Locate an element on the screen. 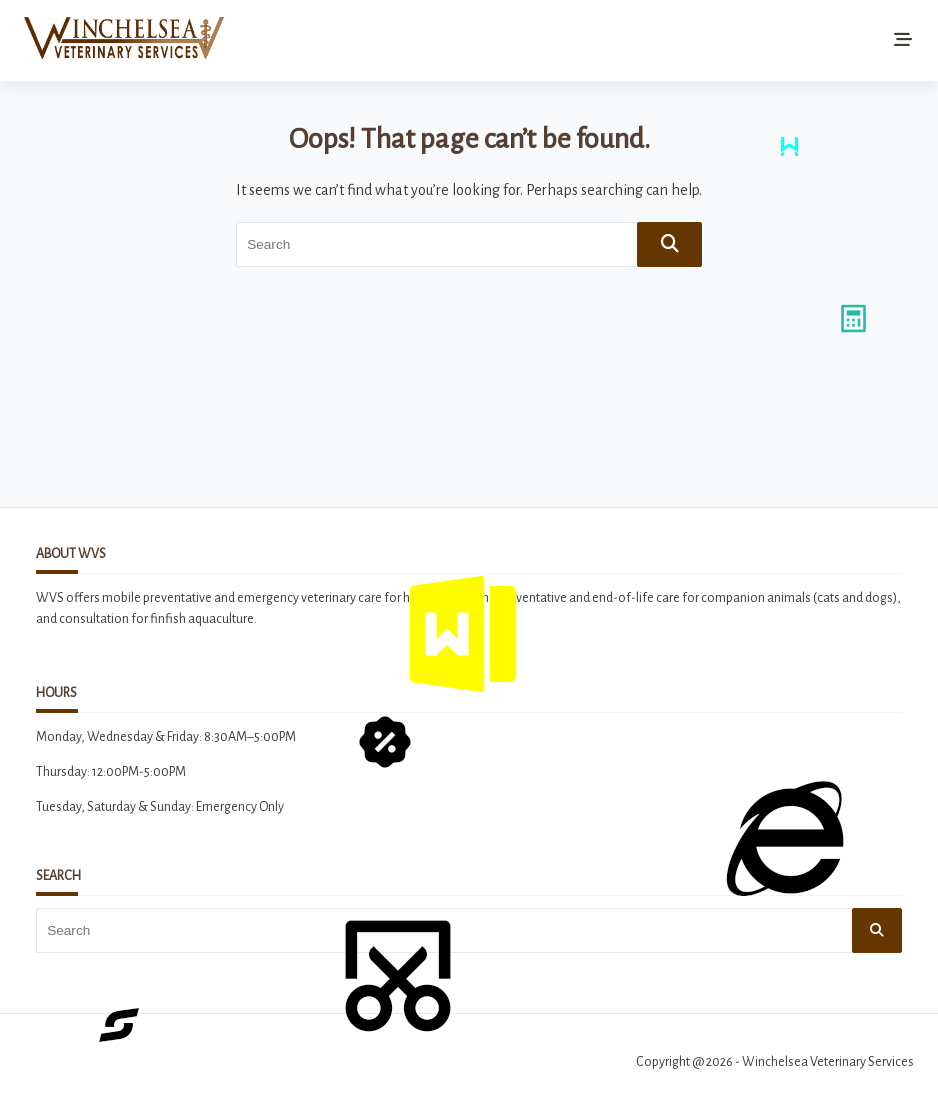 The image size is (938, 1111). open a Microsoft Word document is located at coordinates (463, 634).